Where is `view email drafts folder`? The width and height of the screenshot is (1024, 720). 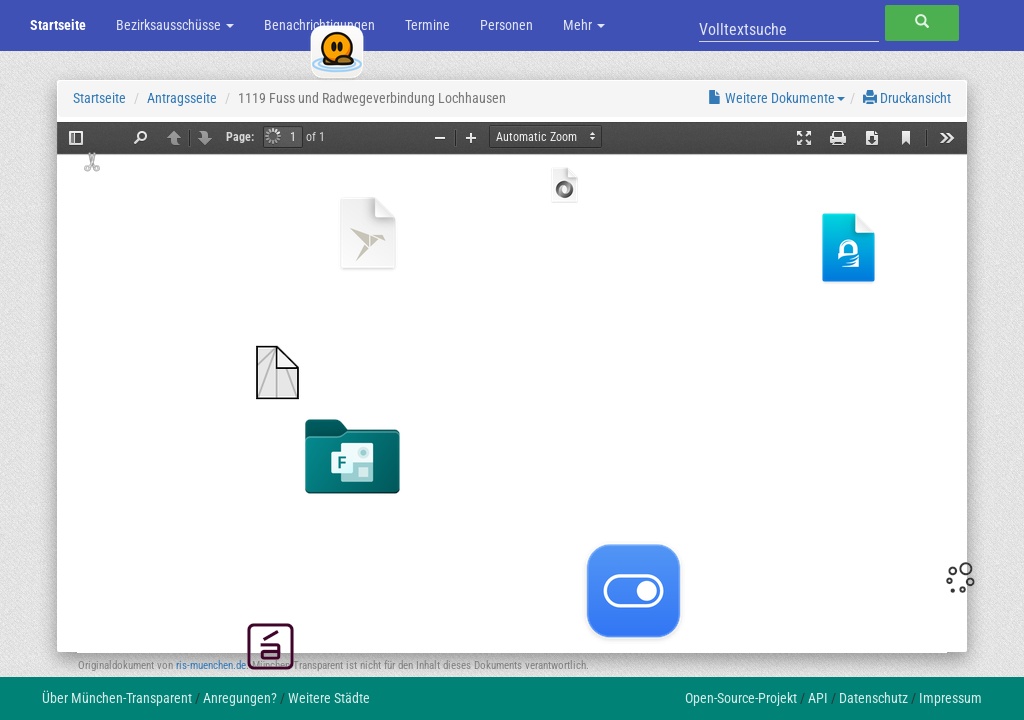
view email drafts folder is located at coordinates (277, 372).